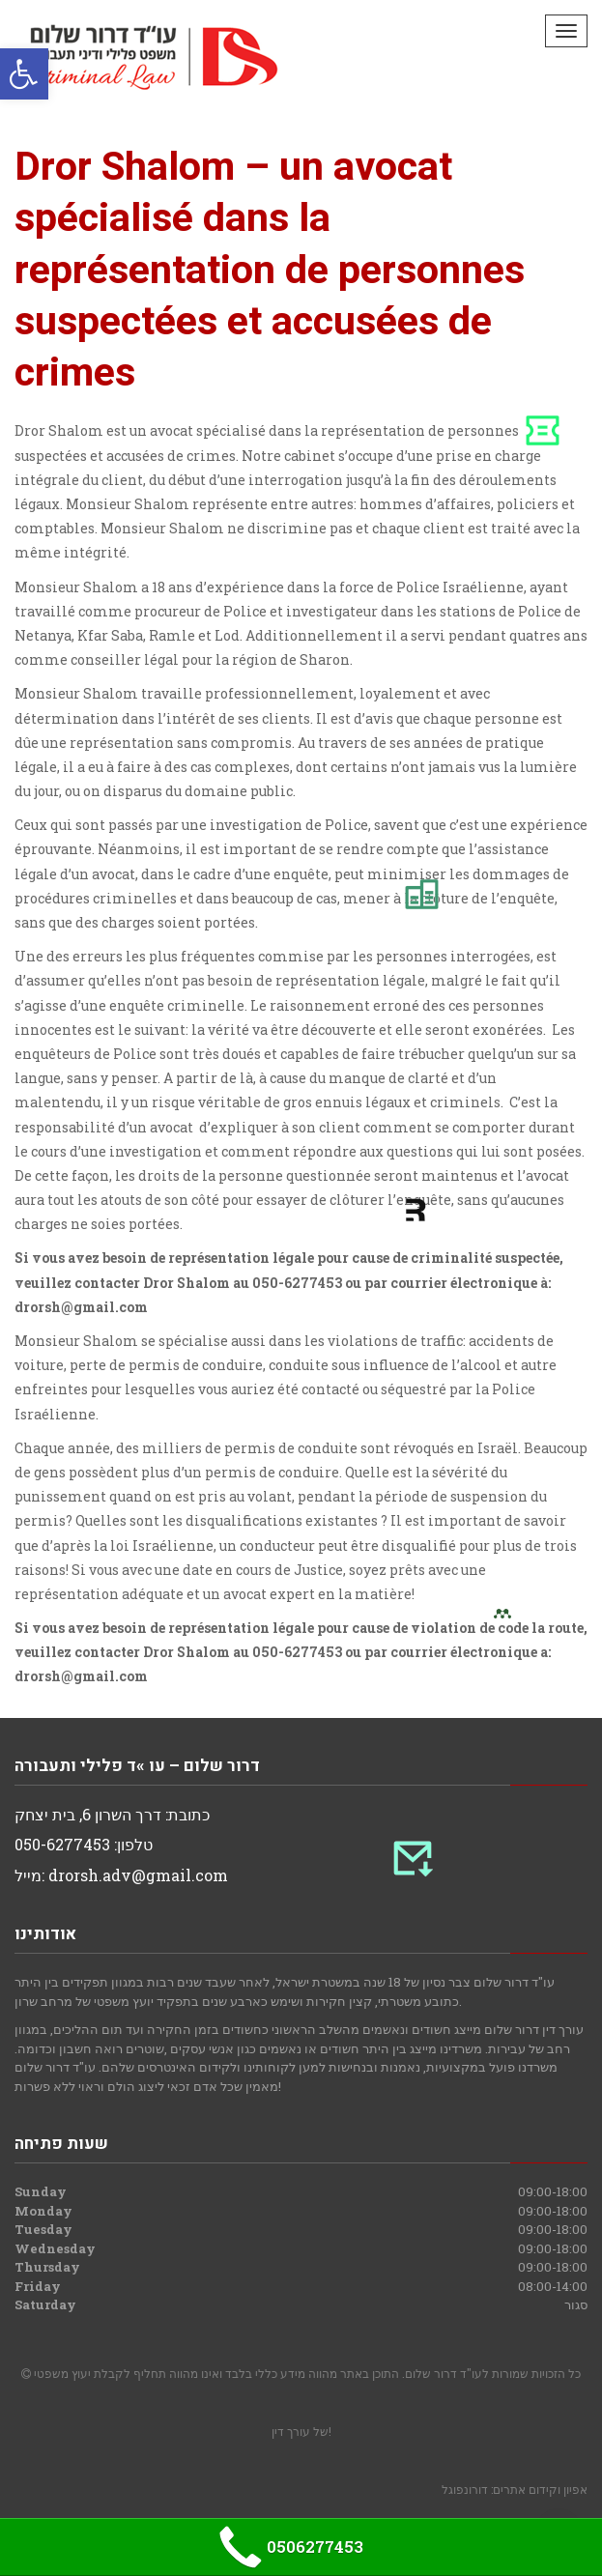  What do you see at coordinates (421, 894) in the screenshot?
I see `access database or data storage` at bounding box center [421, 894].